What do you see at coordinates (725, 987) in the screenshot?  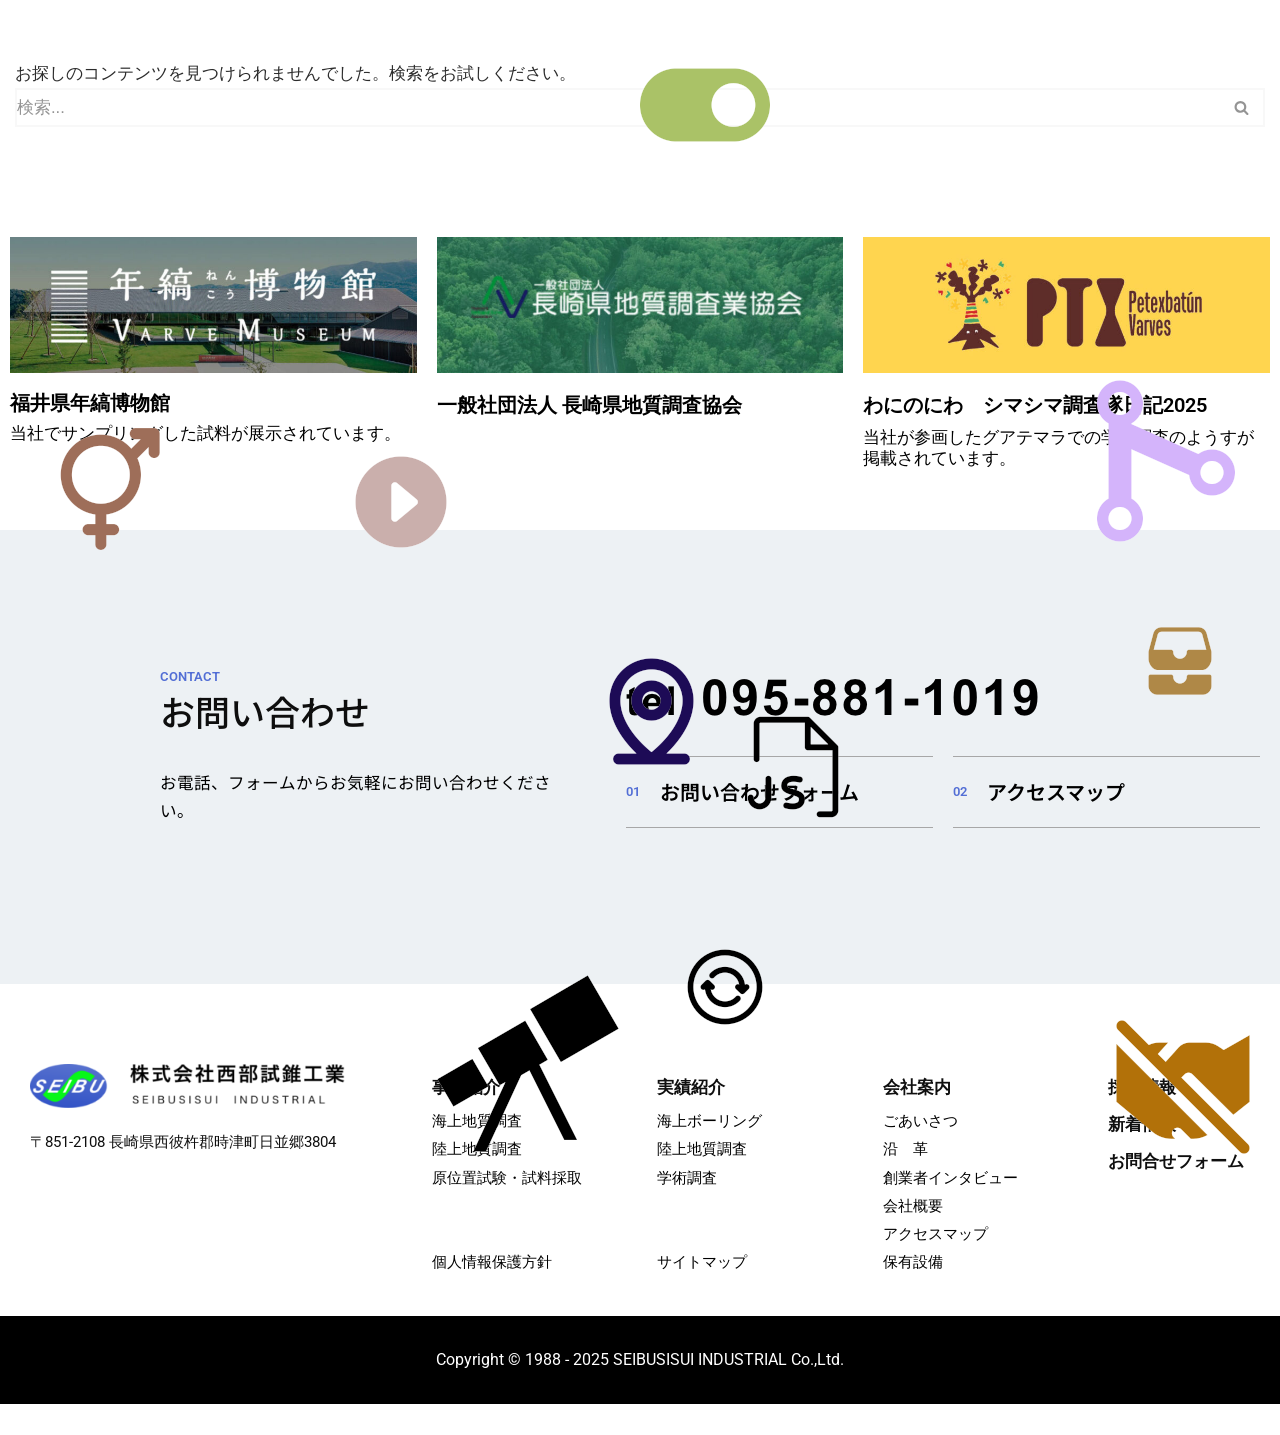 I see `sync data with cloud or server` at bounding box center [725, 987].